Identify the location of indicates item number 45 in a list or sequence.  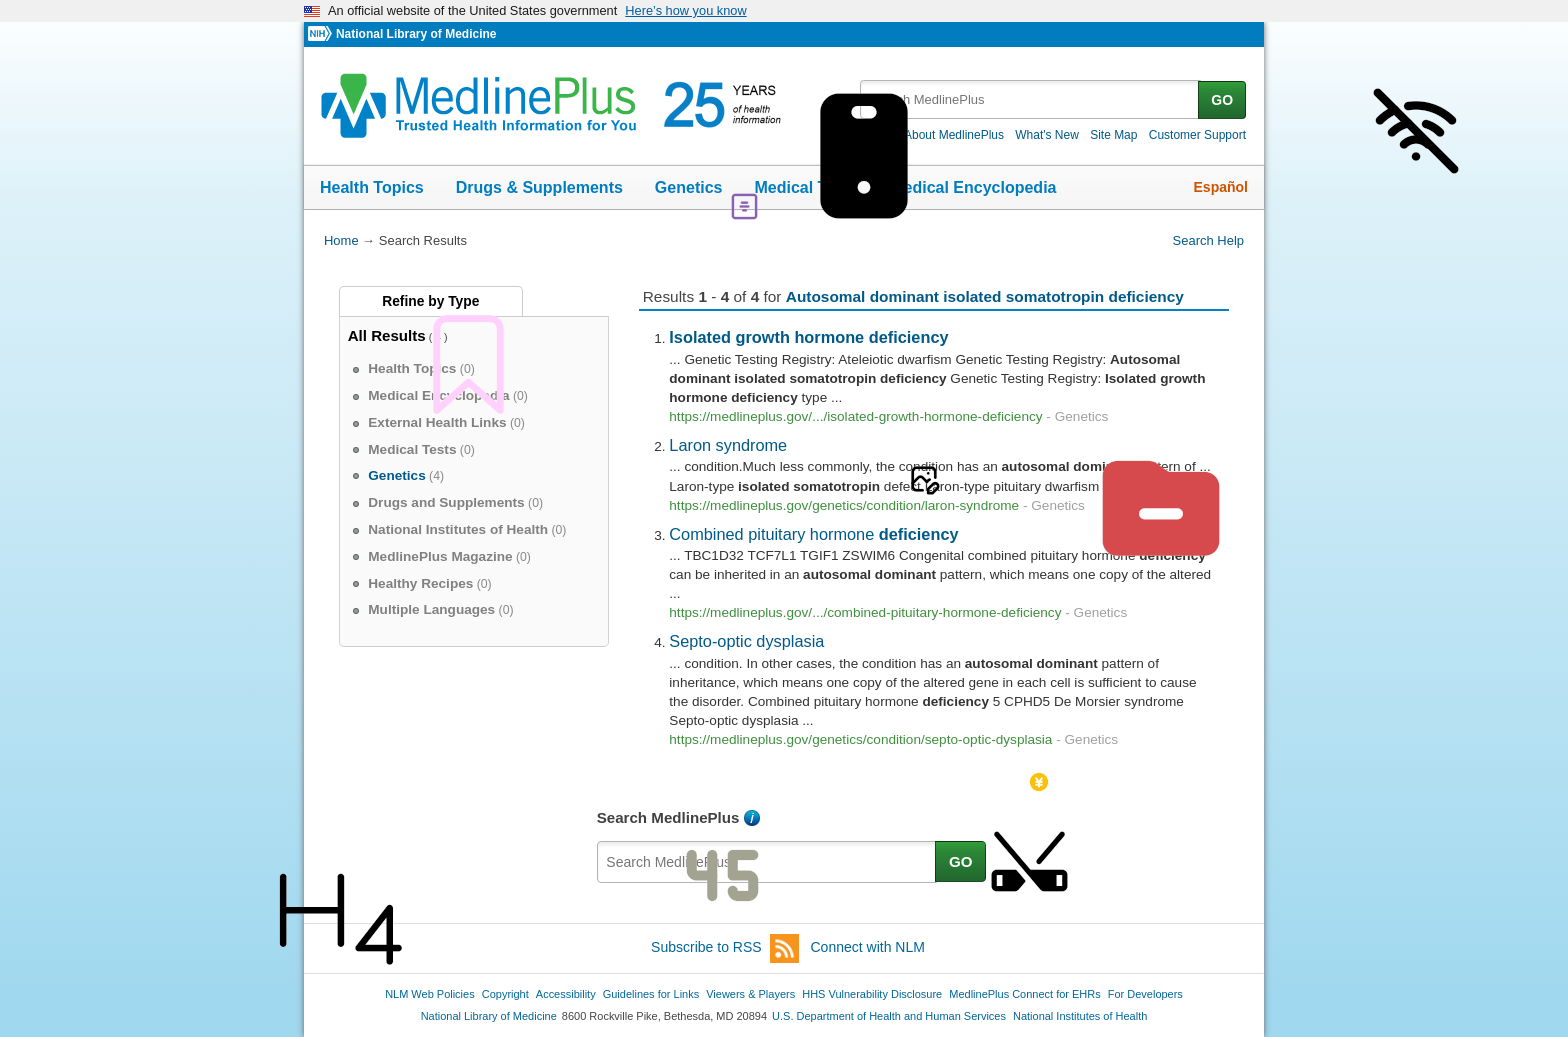
(722, 875).